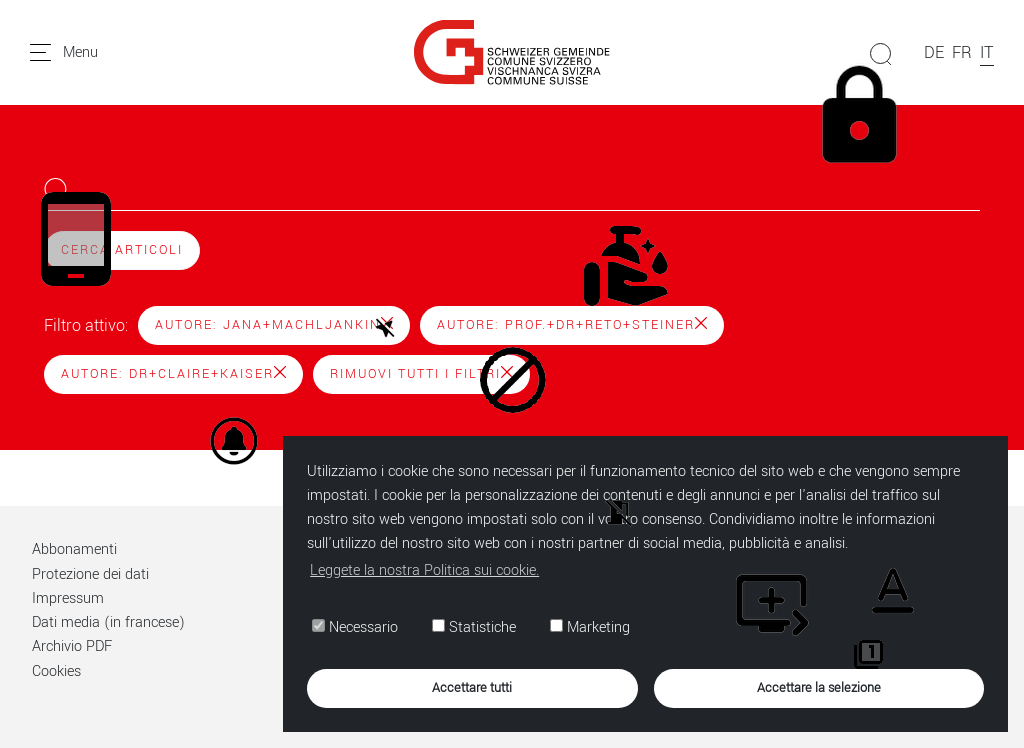 The image size is (1024, 748). I want to click on hand washing or hygiene reminder, so click(628, 266).